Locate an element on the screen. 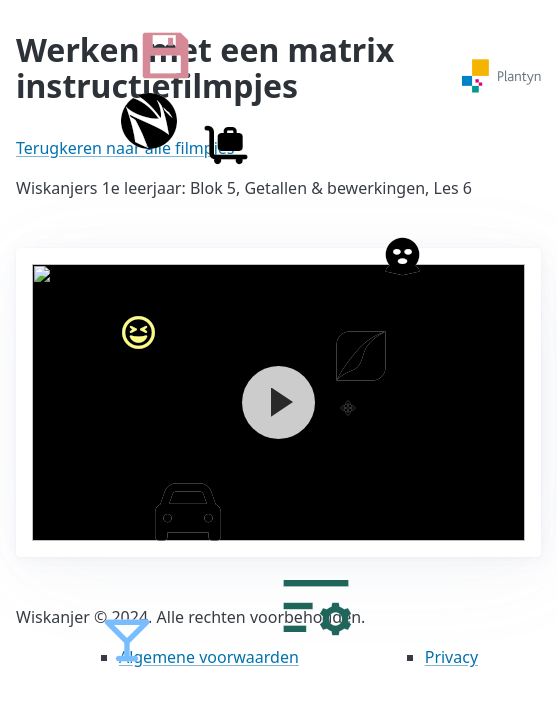  save current file or document is located at coordinates (165, 55).